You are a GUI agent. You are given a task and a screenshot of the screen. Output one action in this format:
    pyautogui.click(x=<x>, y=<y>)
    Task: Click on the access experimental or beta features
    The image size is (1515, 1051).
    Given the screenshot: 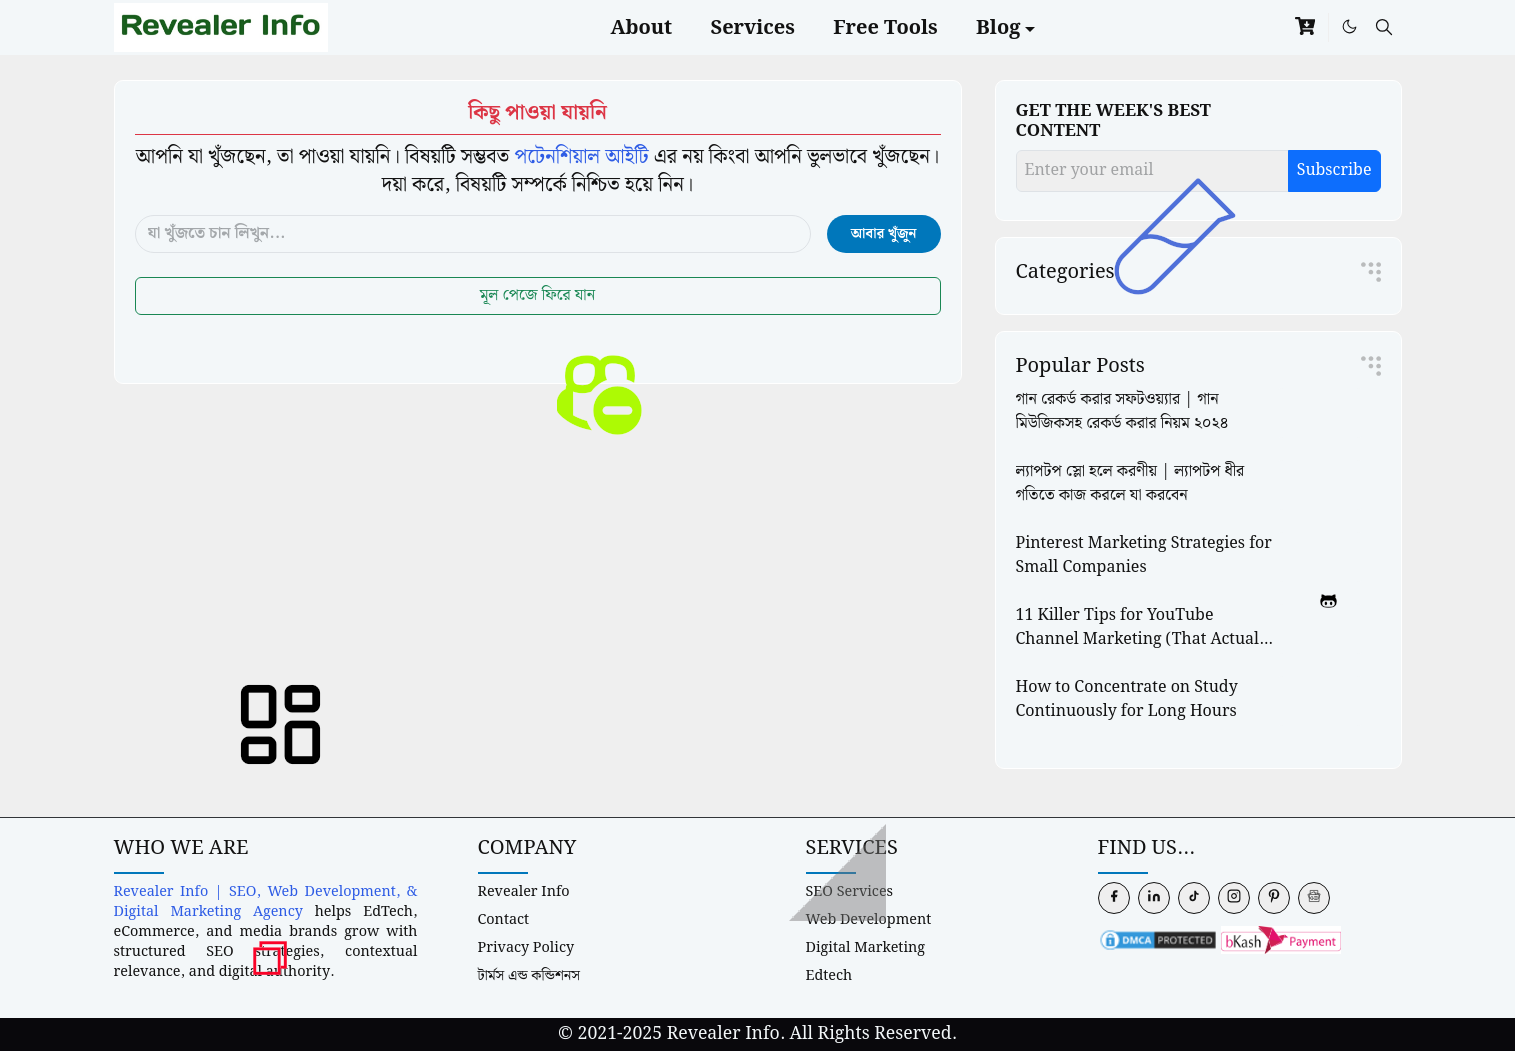 What is the action you would take?
    pyautogui.click(x=1172, y=236)
    